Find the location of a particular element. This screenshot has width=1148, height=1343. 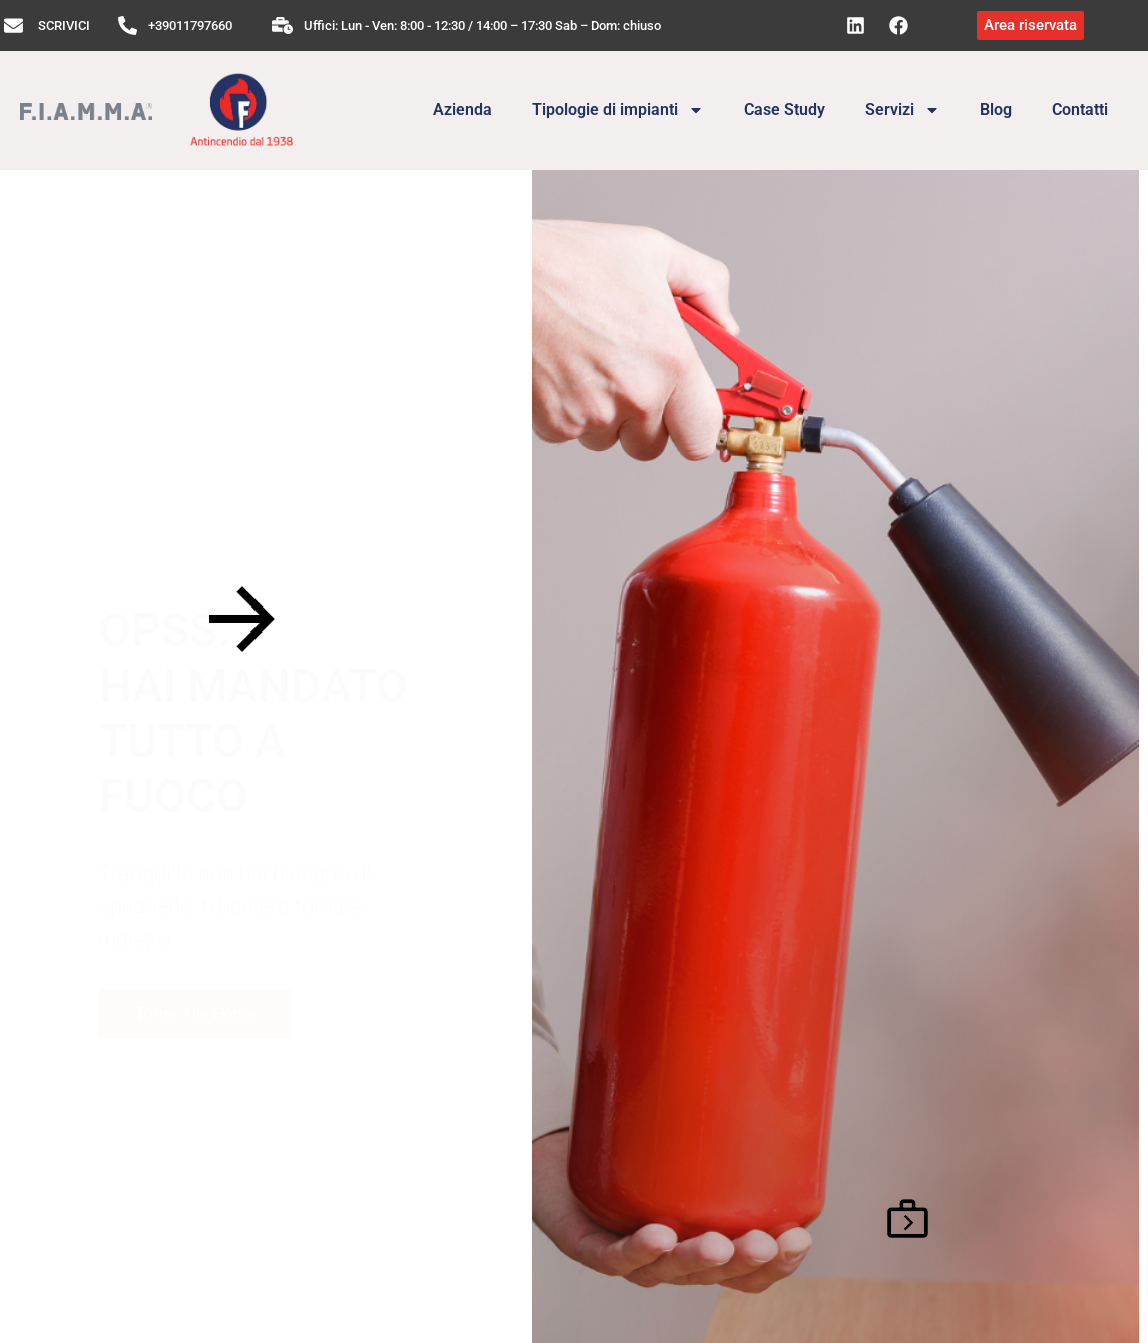

navigate to the next item or screen is located at coordinates (242, 619).